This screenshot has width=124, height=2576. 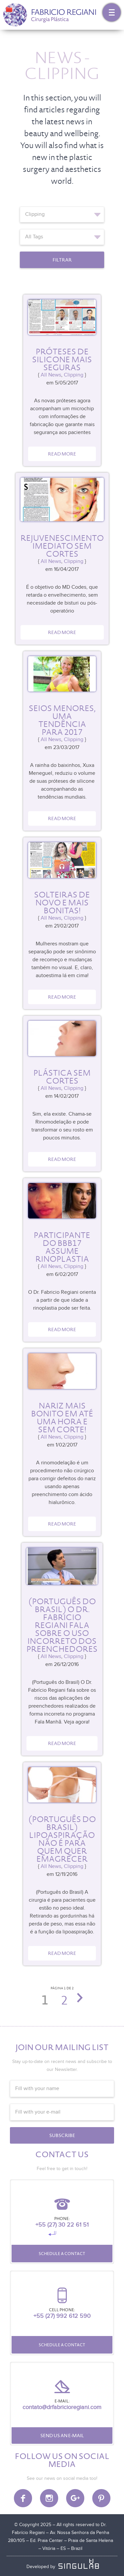 I want to click on reply to all recipients of an email, so click(x=52, y=2233).